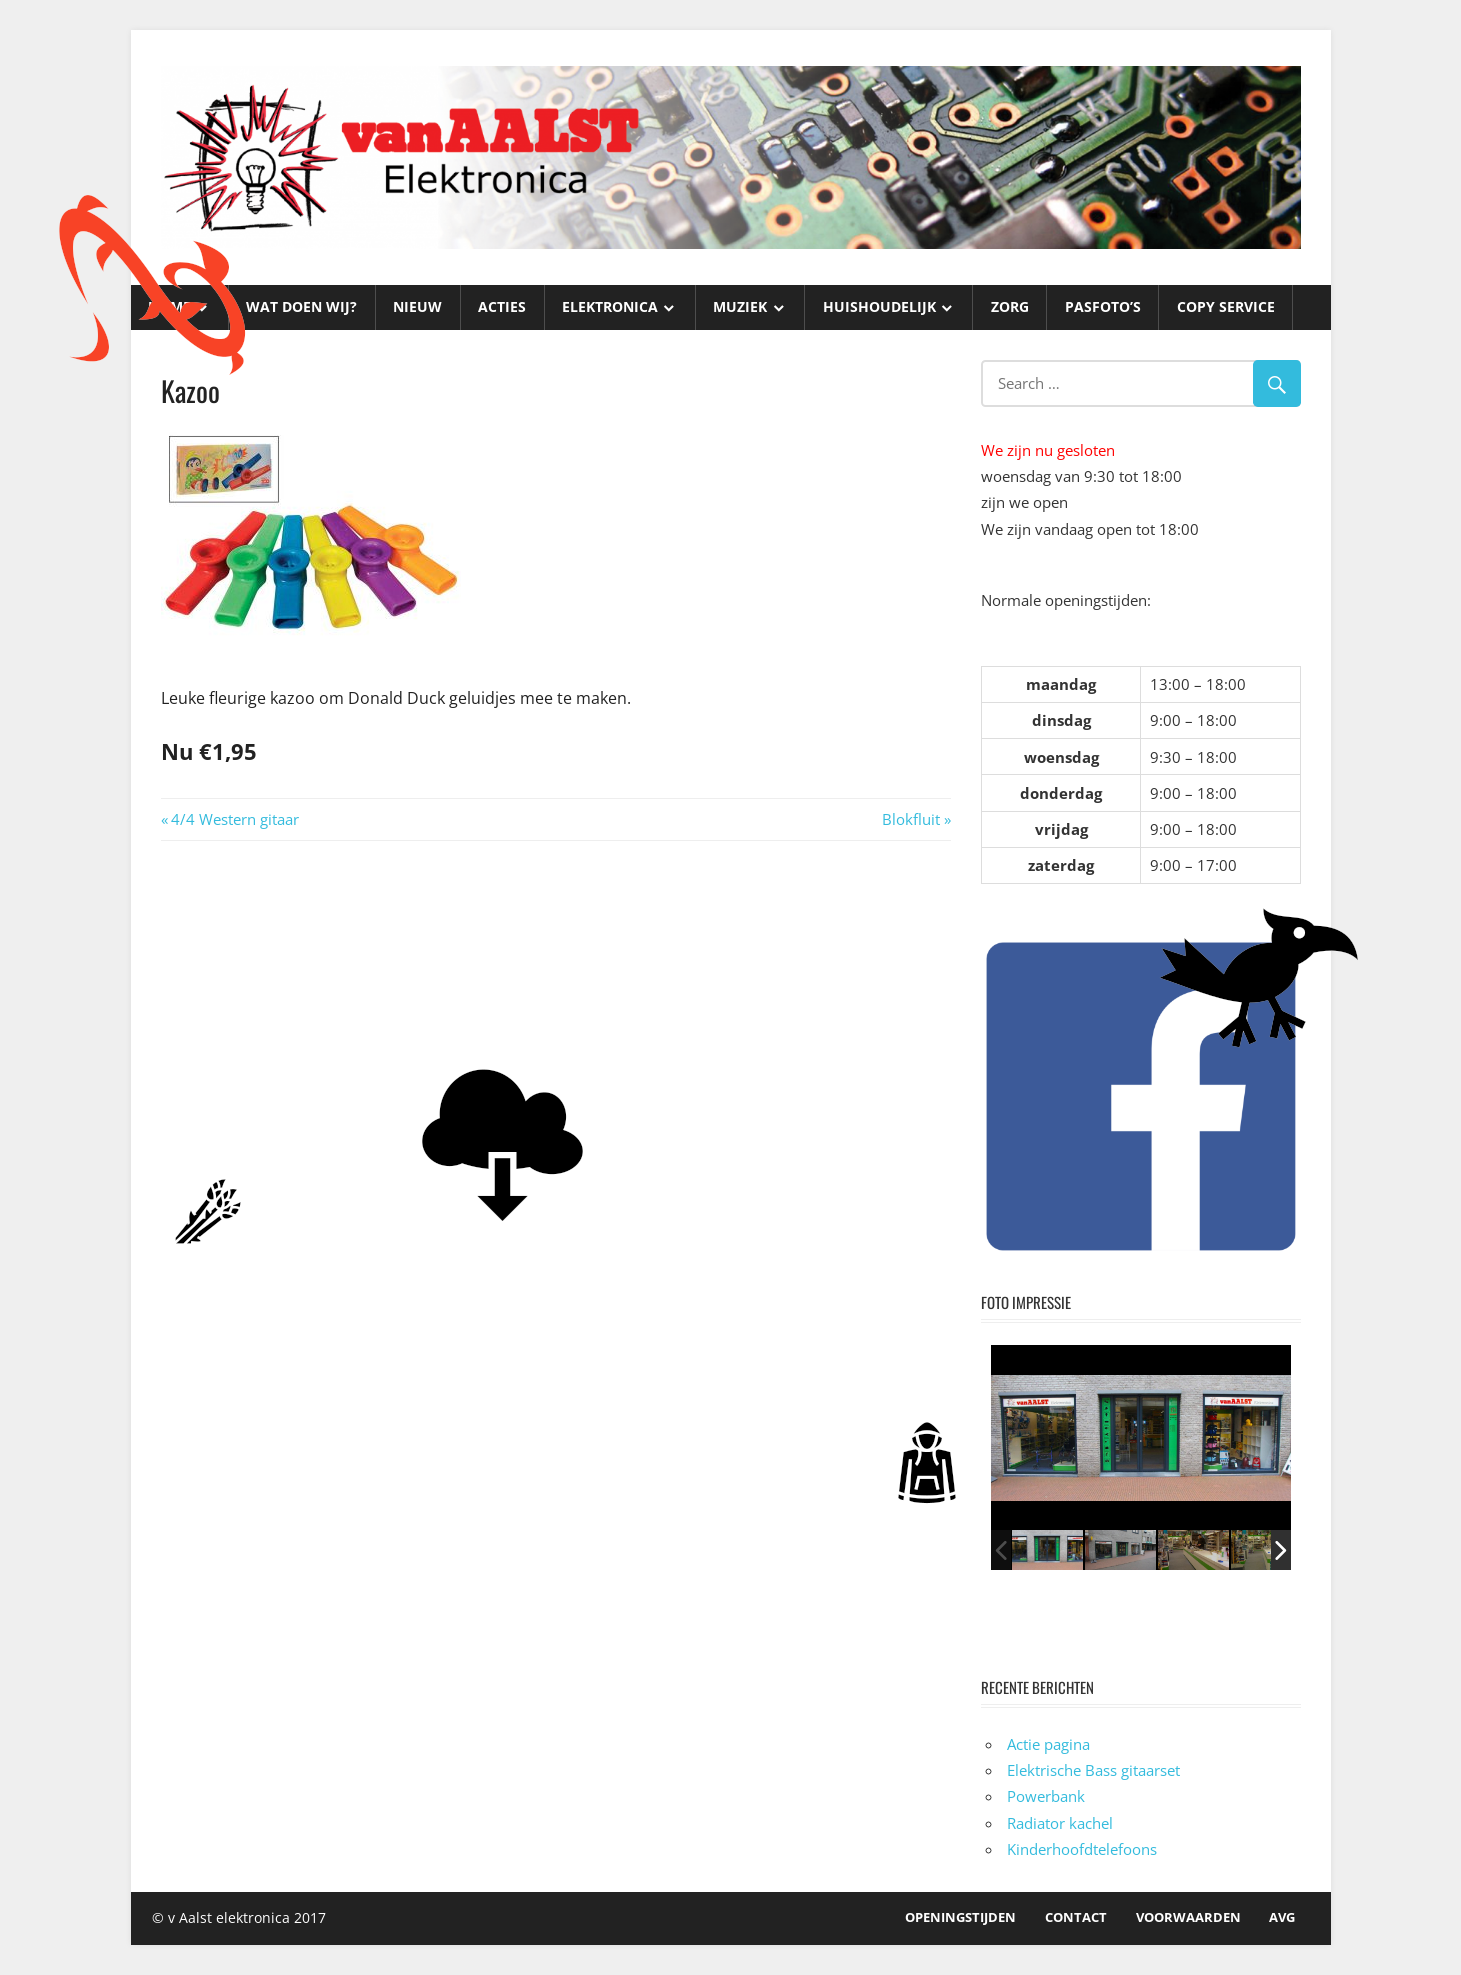 This screenshot has height=1975, width=1461. Describe the element at coordinates (1256, 974) in the screenshot. I see `sparrow character or bird companion in a game` at that location.